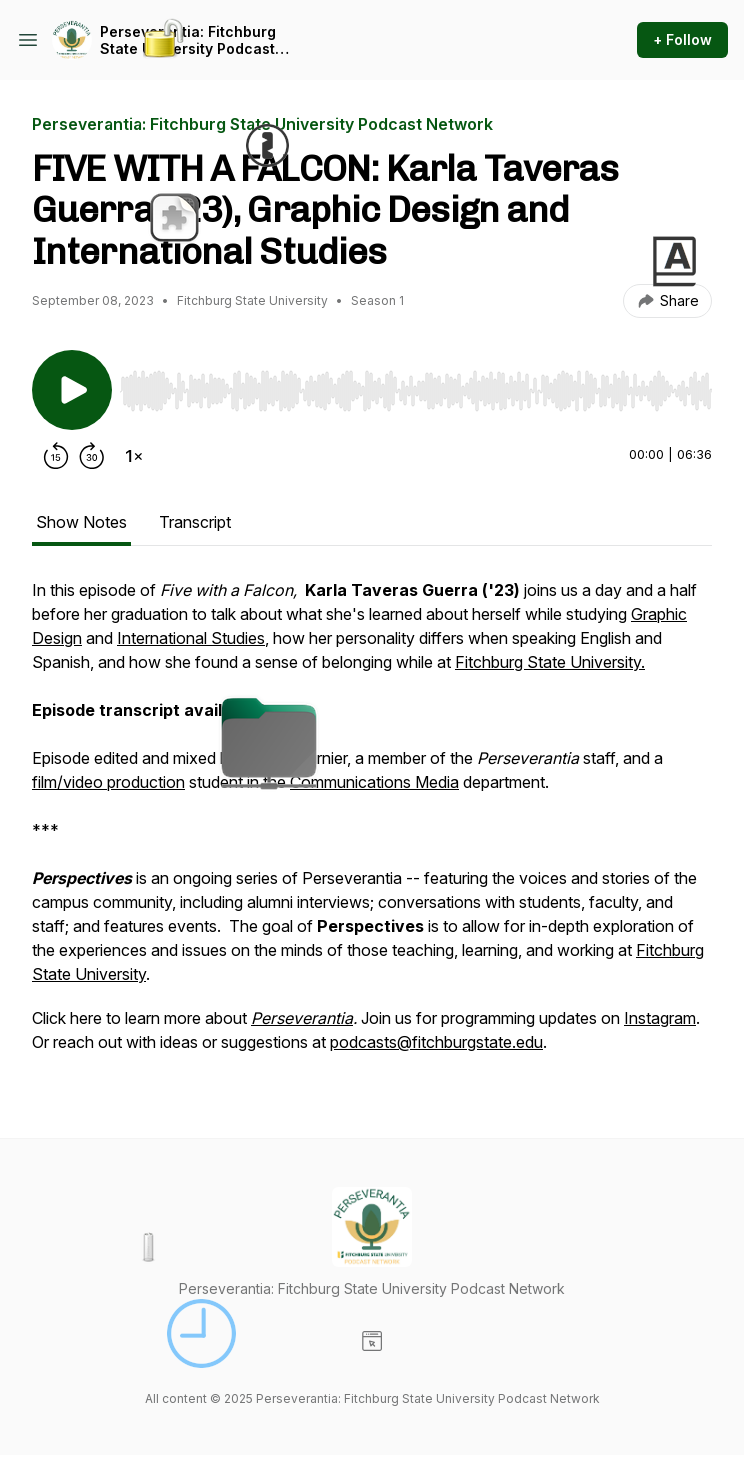 This screenshot has width=744, height=1475. Describe the element at coordinates (201, 1333) in the screenshot. I see `view recently used emojis` at that location.